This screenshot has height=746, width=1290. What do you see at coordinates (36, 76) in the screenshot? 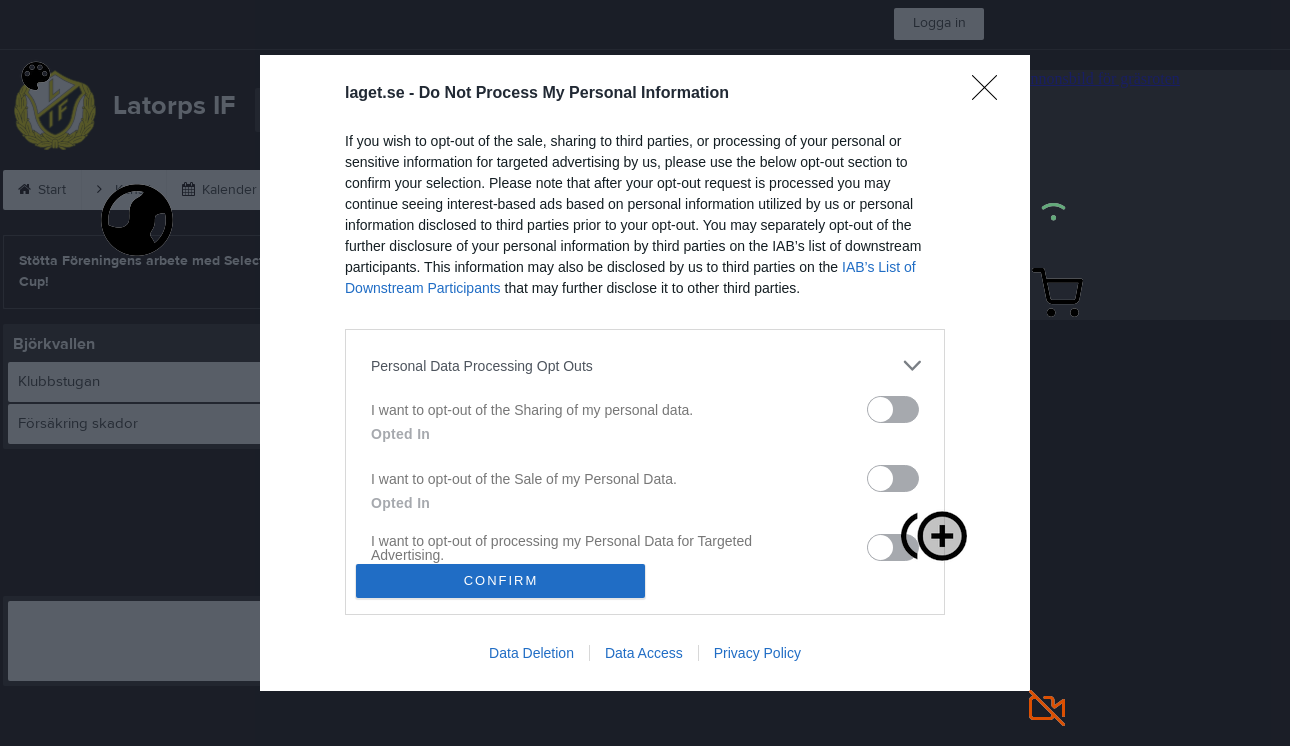
I see `access color or theme customization options` at bounding box center [36, 76].